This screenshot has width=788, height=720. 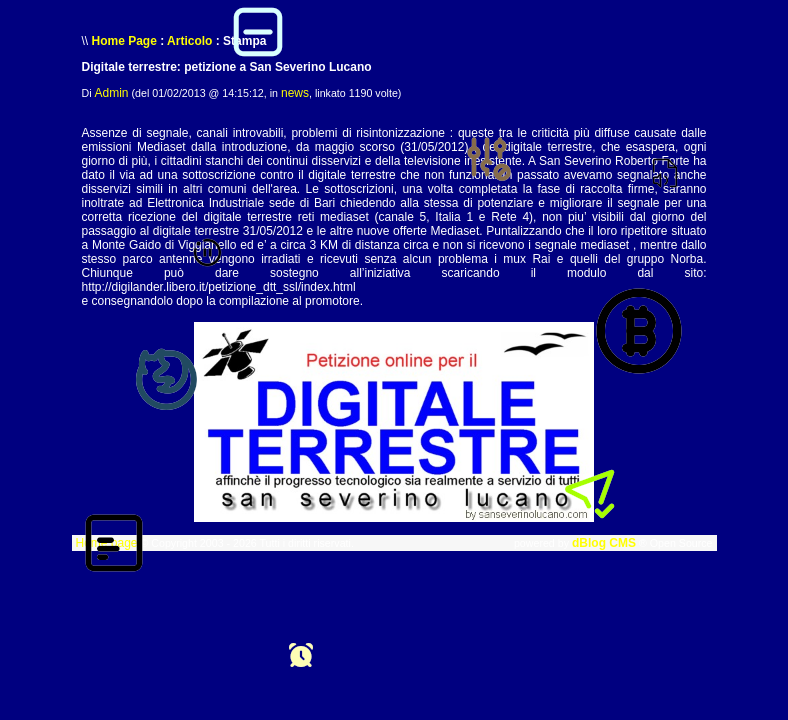 I want to click on cancel or reset filter settings, so click(x=487, y=157).